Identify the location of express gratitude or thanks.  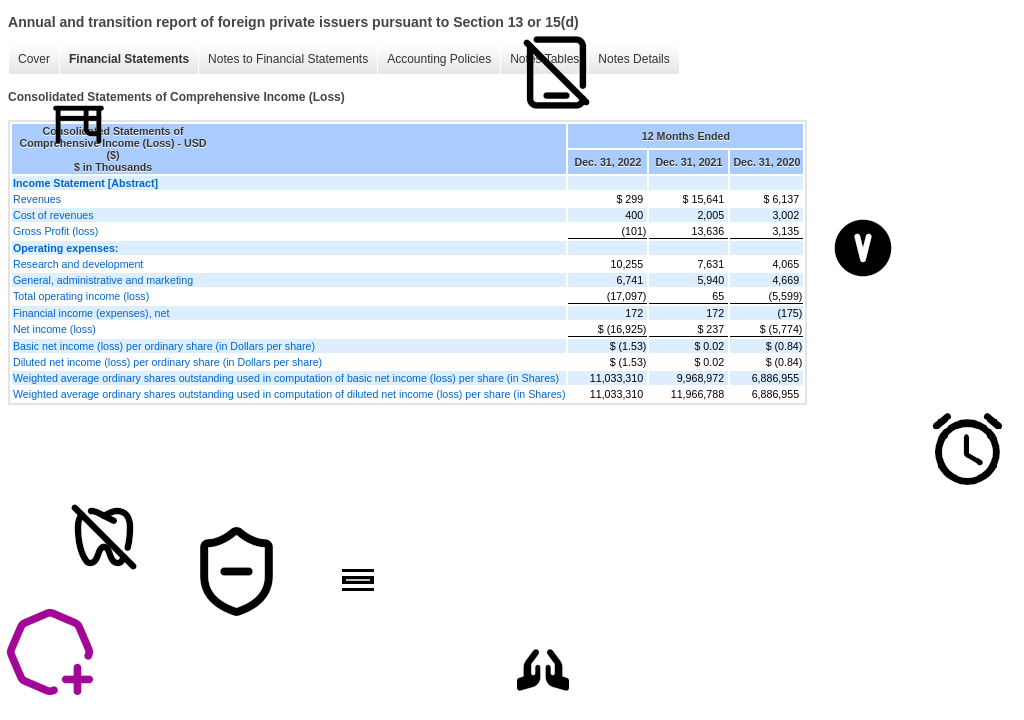
(543, 670).